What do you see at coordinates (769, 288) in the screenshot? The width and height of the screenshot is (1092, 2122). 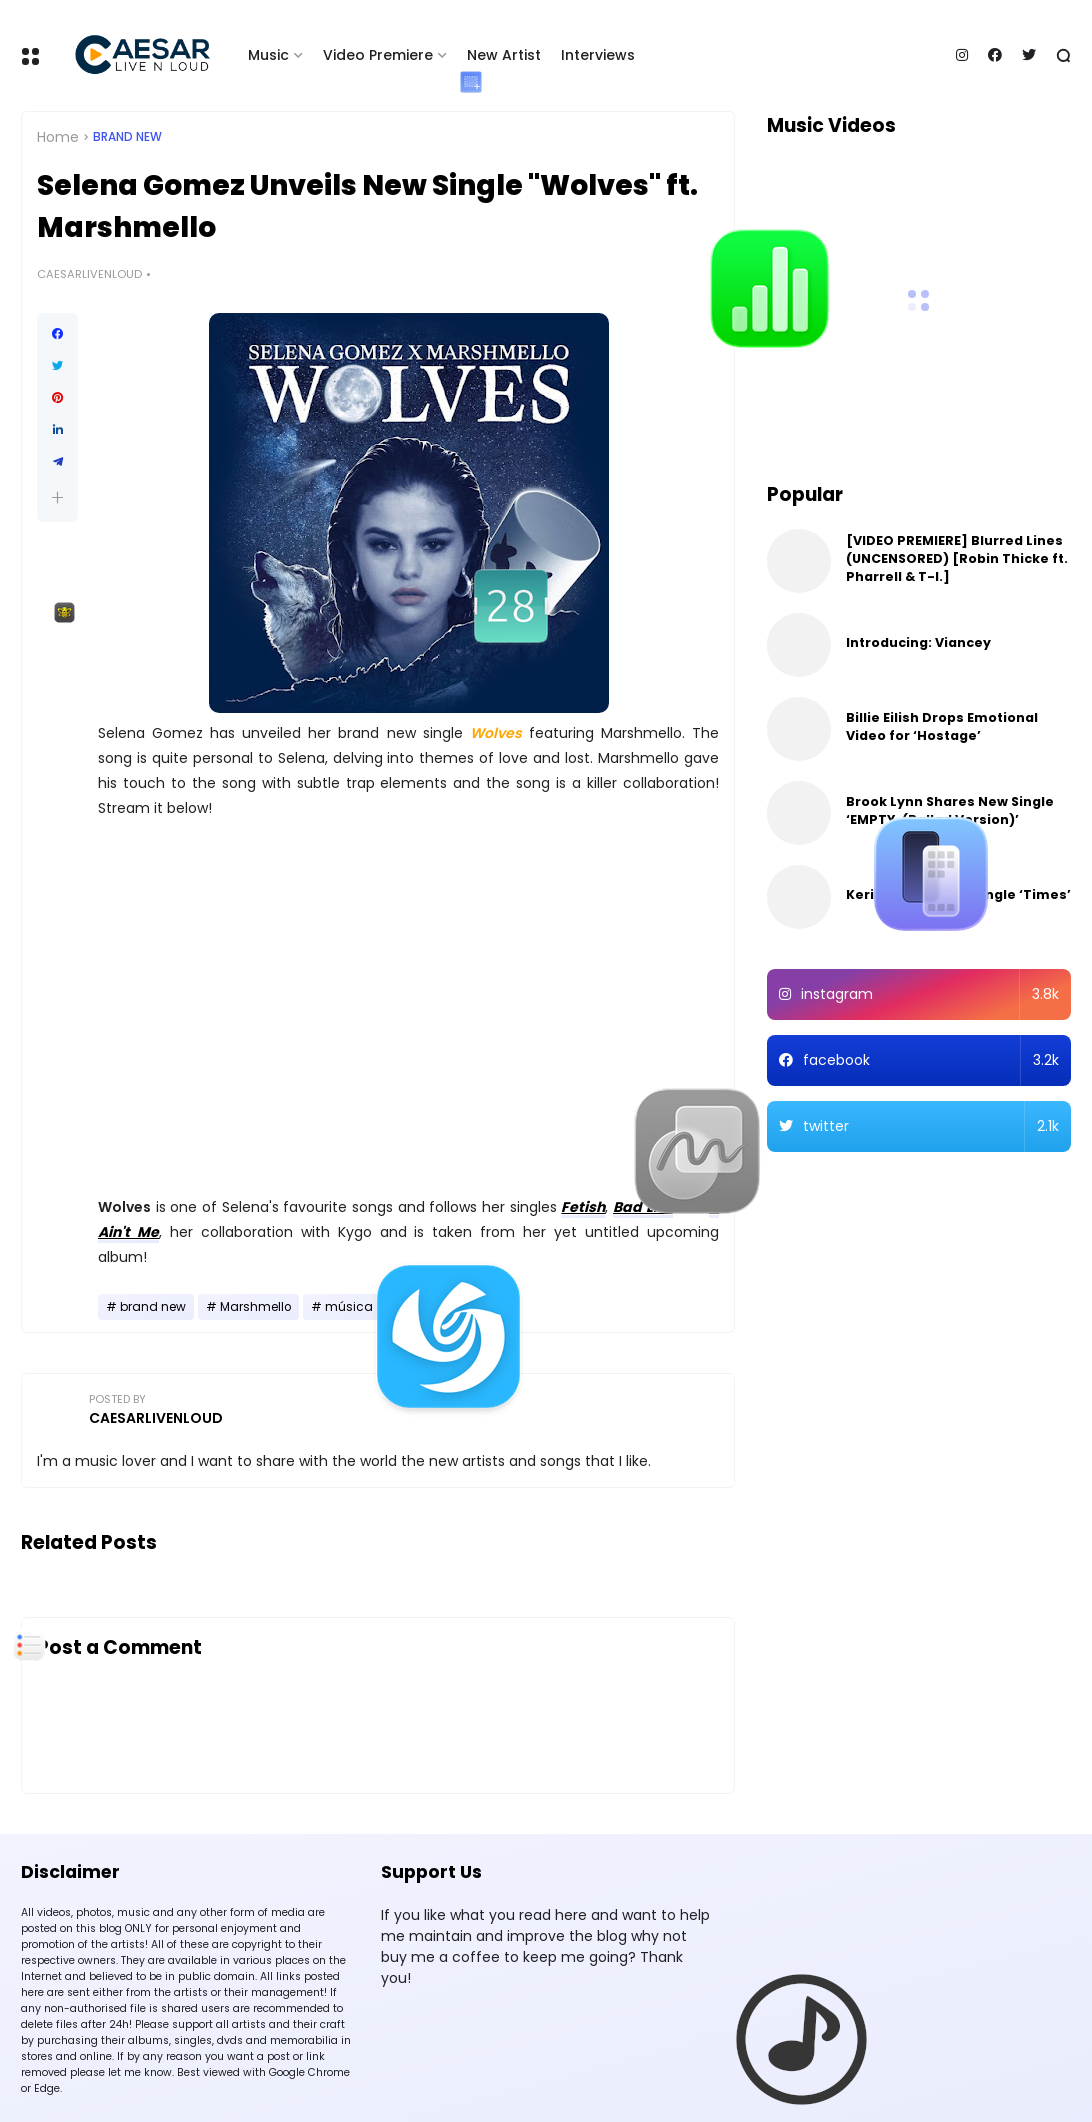 I see `open apple numbers spreadsheet app` at bounding box center [769, 288].